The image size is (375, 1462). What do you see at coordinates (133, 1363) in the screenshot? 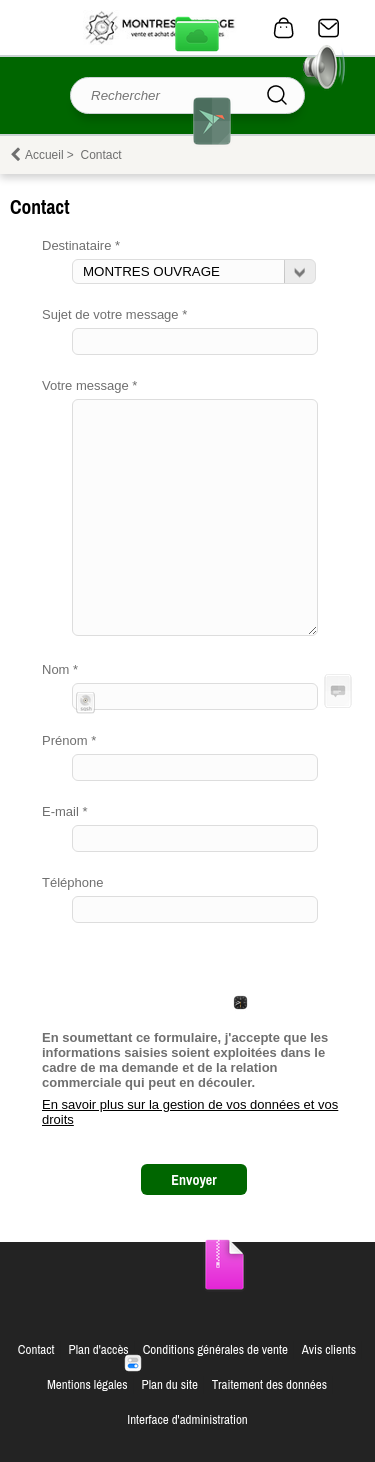
I see `open control center to adjust system settings` at bounding box center [133, 1363].